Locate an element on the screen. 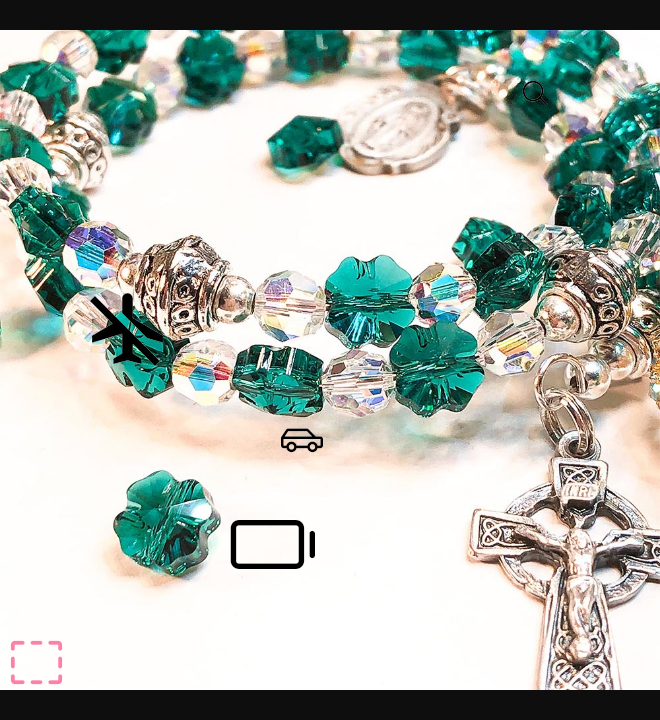 The image size is (660, 720). search for content or items is located at coordinates (535, 93).